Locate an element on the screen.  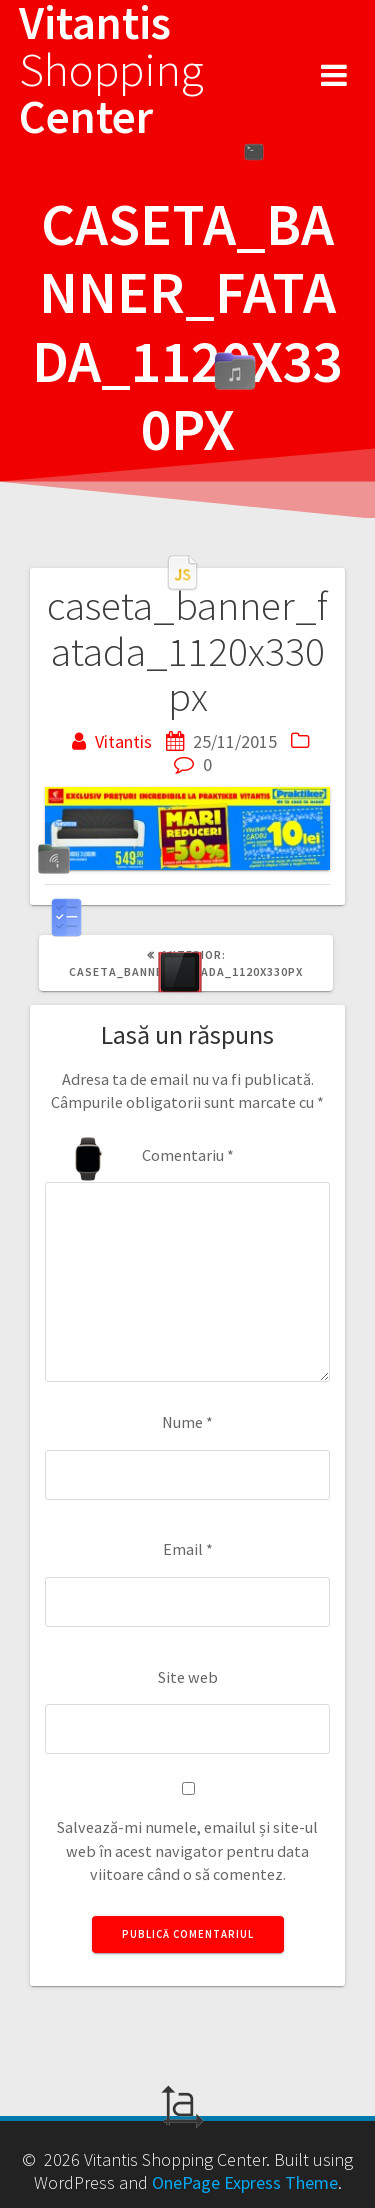
open your bookmarks or saved items app is located at coordinates (66, 917).